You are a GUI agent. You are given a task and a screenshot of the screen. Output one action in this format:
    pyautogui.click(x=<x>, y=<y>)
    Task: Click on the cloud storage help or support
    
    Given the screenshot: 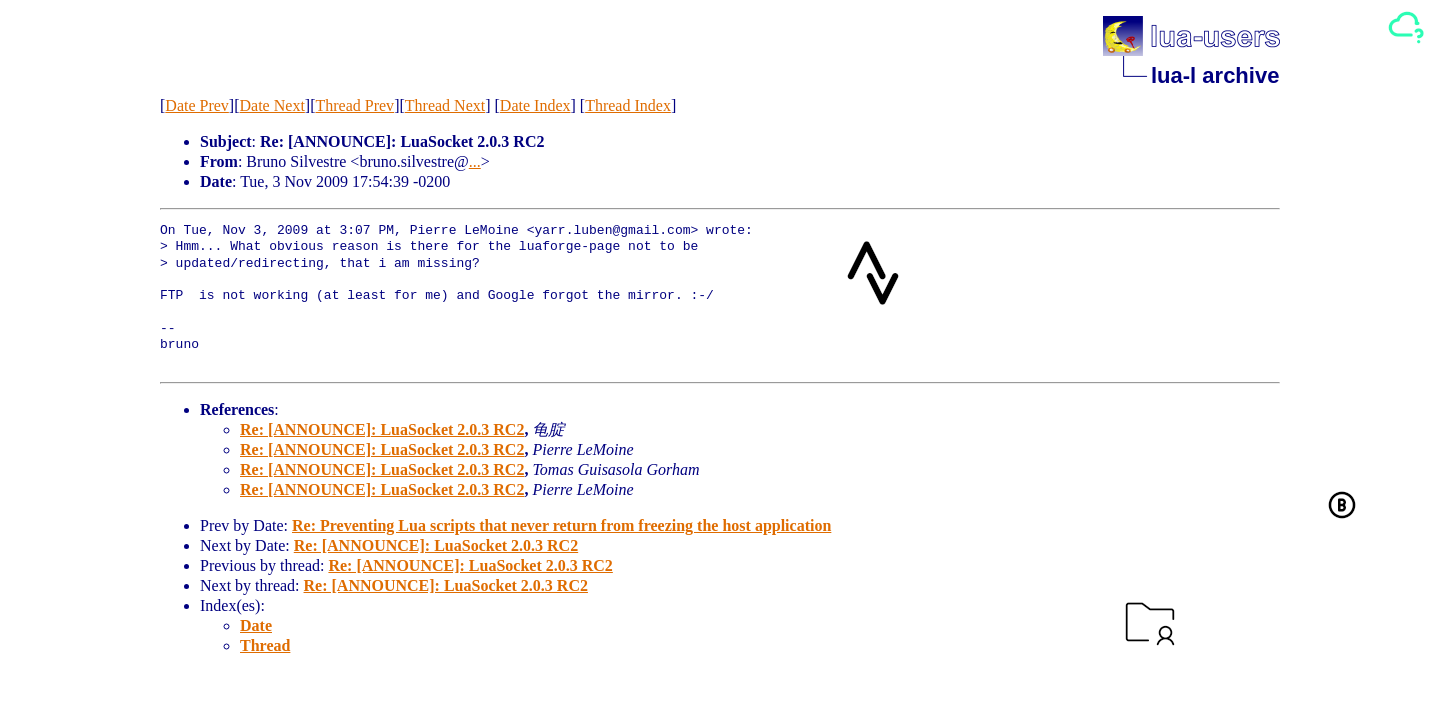 What is the action you would take?
    pyautogui.click(x=1407, y=25)
    